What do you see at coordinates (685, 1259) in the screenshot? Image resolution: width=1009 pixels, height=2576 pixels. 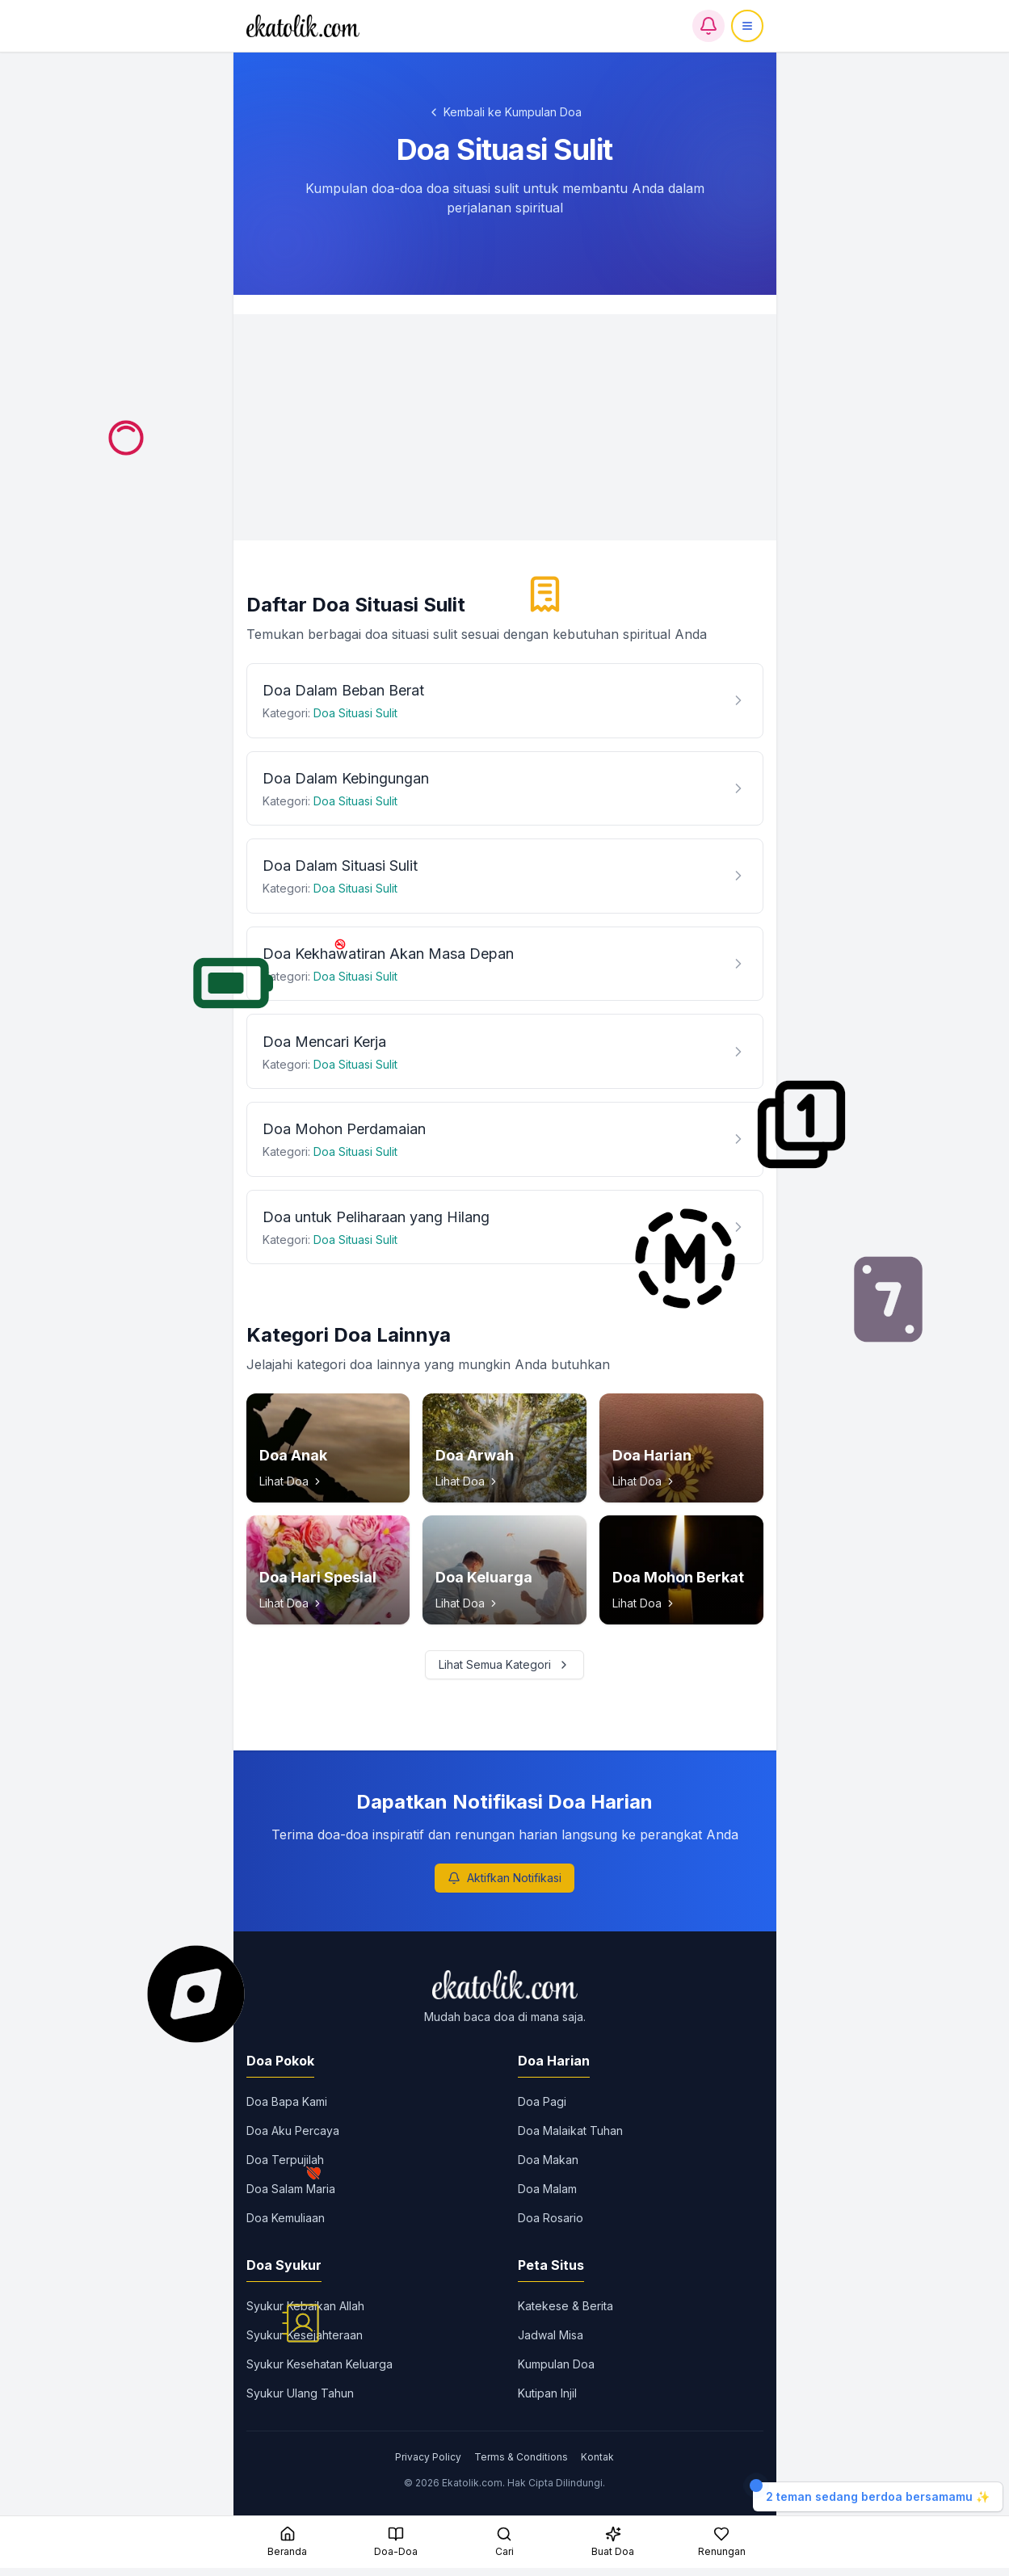 I see `indicates a pending or in-progress medium priority status` at bounding box center [685, 1259].